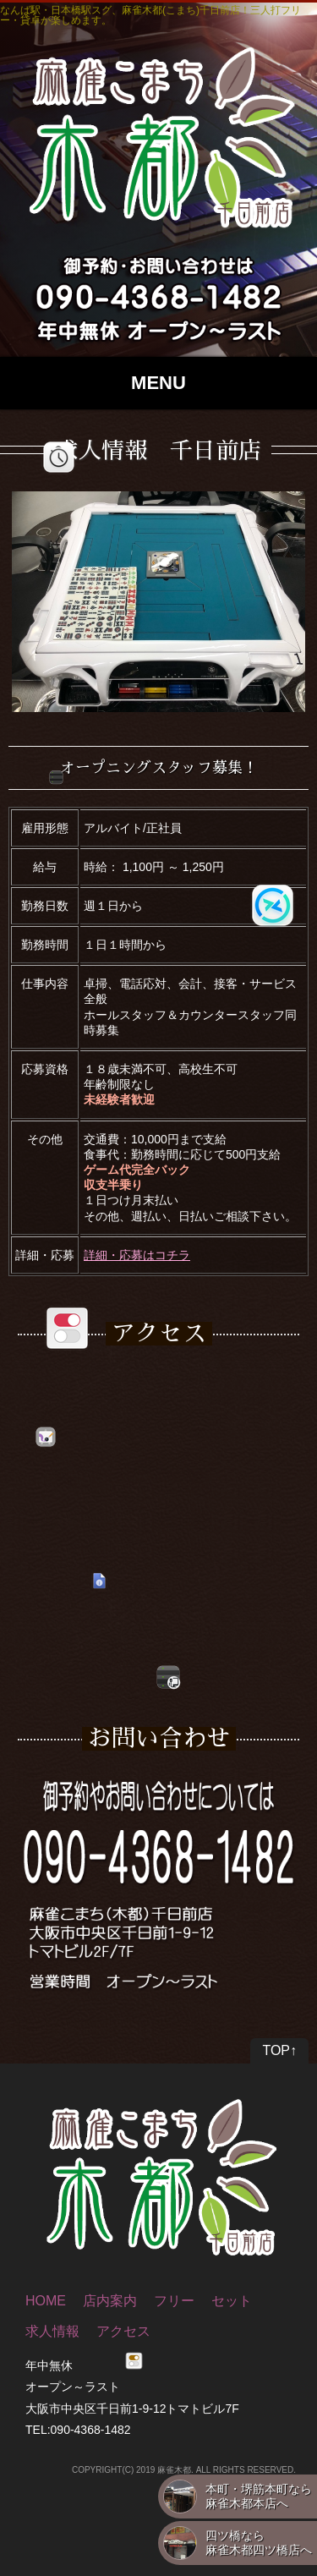 The width and height of the screenshot is (317, 2576). Describe the element at coordinates (67, 1328) in the screenshot. I see `open system tweaks or settings customization` at that location.